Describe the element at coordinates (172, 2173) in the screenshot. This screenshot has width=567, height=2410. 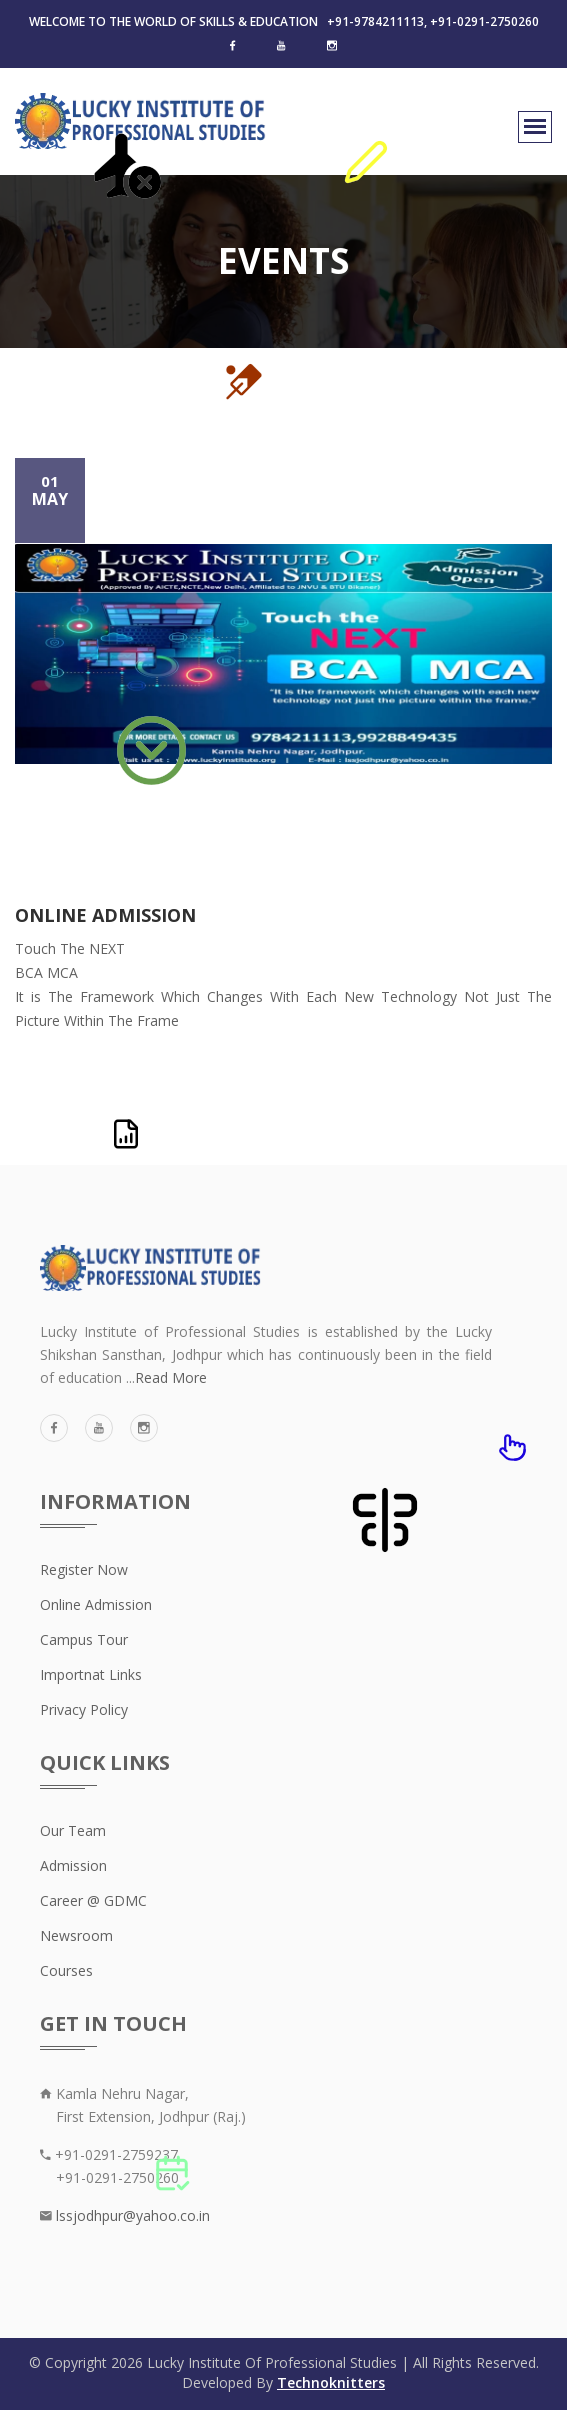
I see `confirm or complete a scheduled event` at that location.